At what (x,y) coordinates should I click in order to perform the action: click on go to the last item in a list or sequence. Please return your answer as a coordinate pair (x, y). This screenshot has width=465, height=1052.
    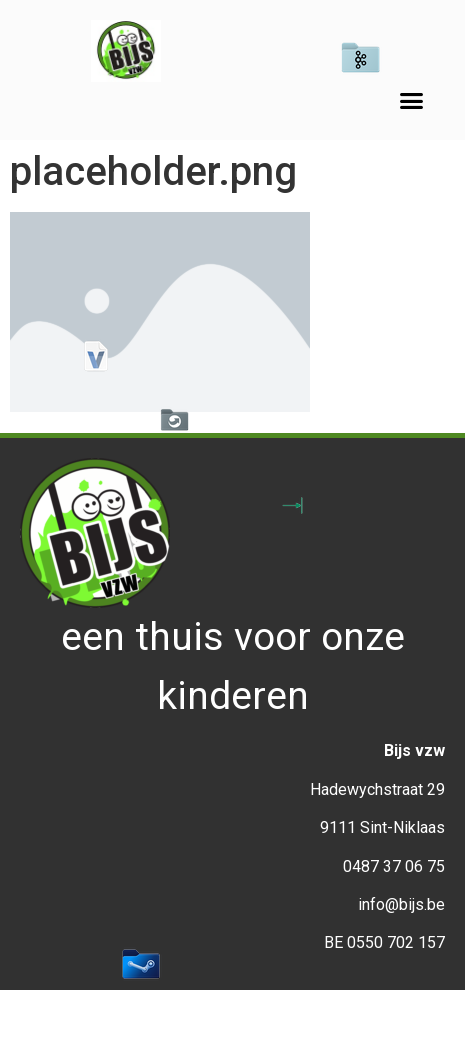
    Looking at the image, I should click on (292, 505).